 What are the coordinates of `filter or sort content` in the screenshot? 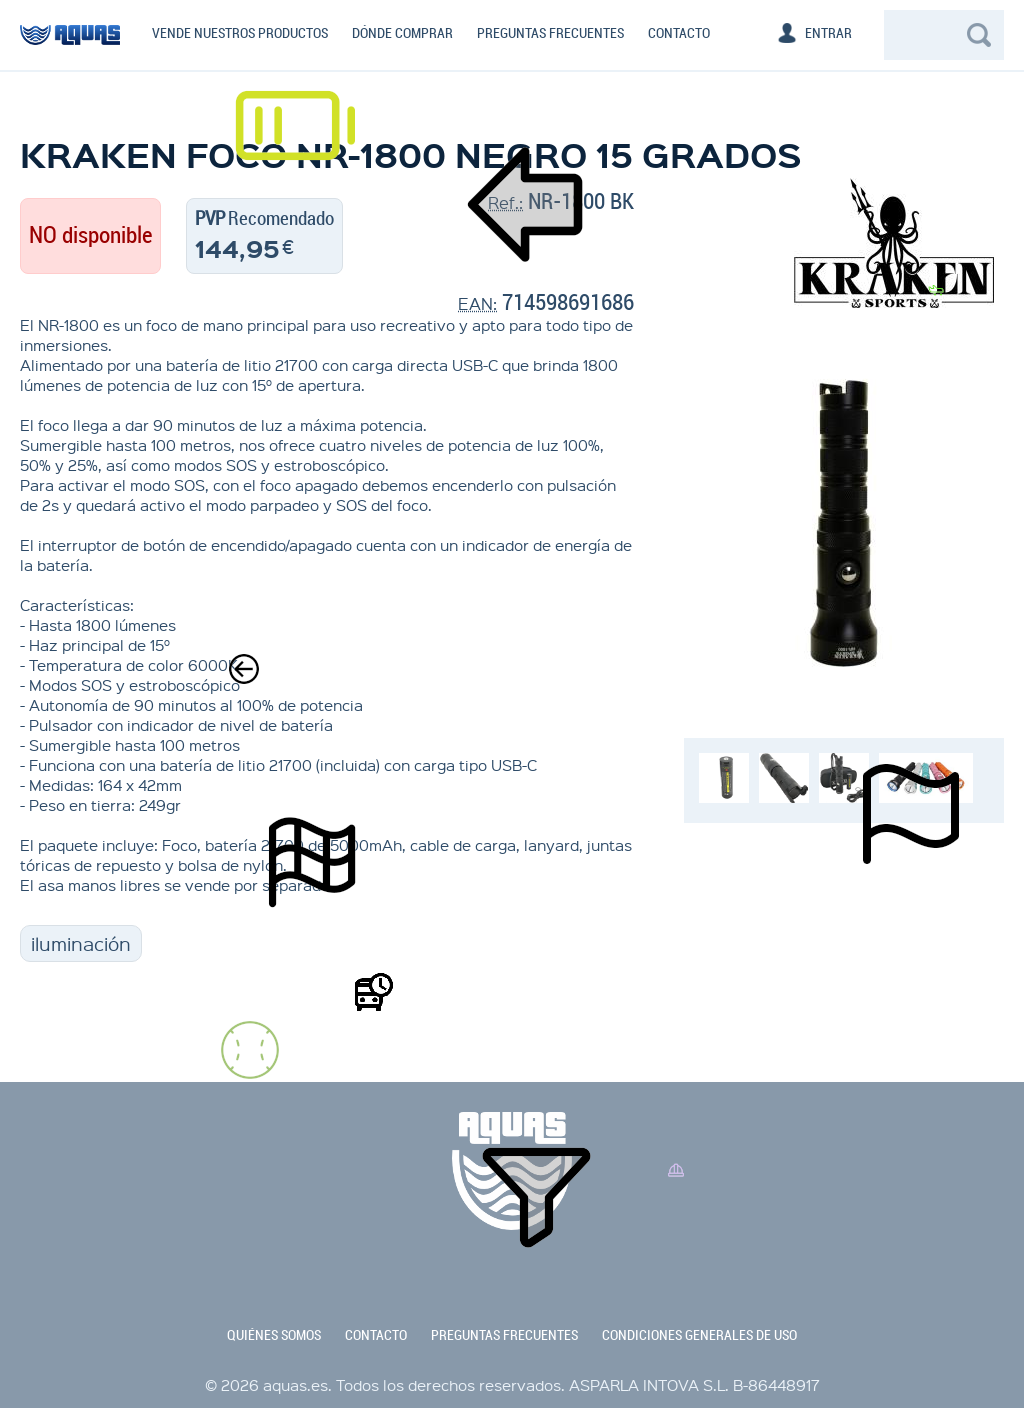 It's located at (536, 1193).